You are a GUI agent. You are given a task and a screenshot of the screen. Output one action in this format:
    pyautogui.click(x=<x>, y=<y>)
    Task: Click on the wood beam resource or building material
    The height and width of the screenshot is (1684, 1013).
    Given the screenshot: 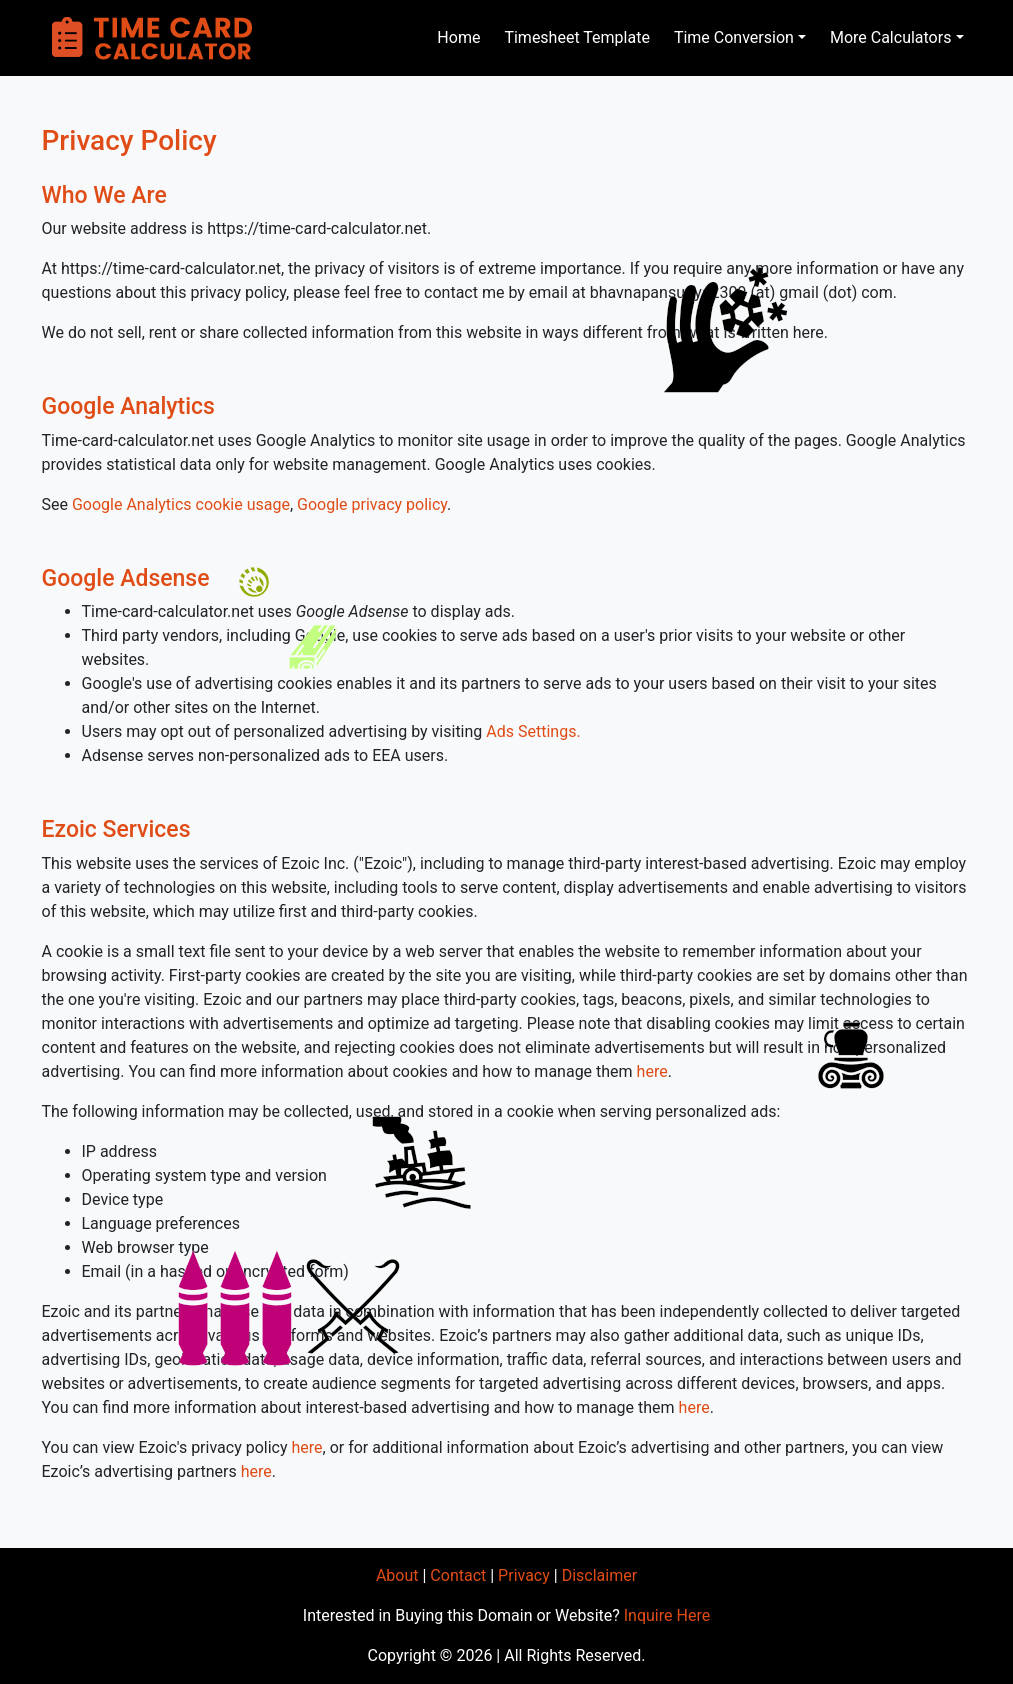 What is the action you would take?
    pyautogui.click(x=313, y=647)
    